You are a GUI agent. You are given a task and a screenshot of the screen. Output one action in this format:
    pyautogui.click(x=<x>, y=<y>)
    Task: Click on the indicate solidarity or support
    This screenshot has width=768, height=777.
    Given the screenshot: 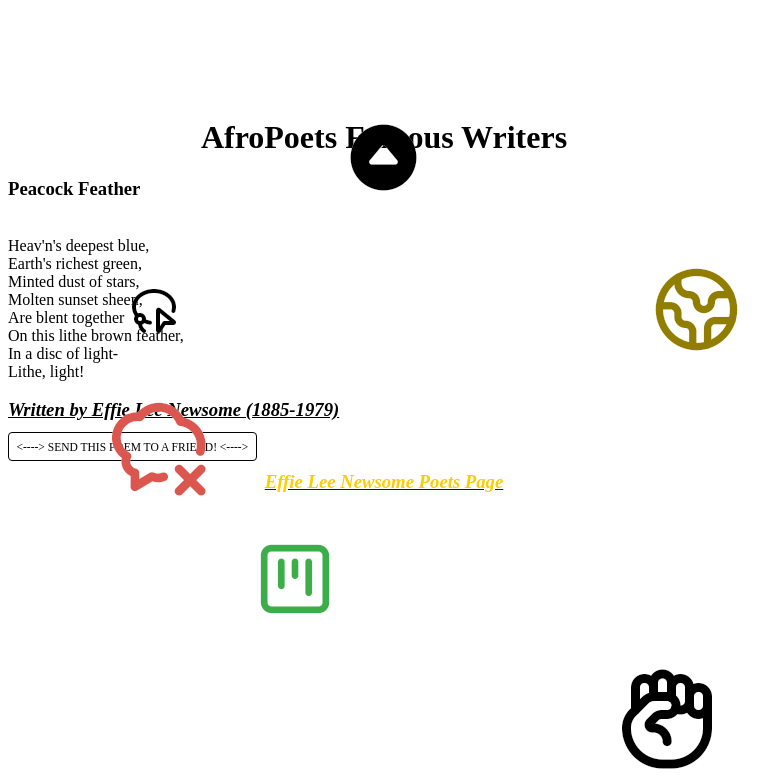 What is the action you would take?
    pyautogui.click(x=667, y=719)
    